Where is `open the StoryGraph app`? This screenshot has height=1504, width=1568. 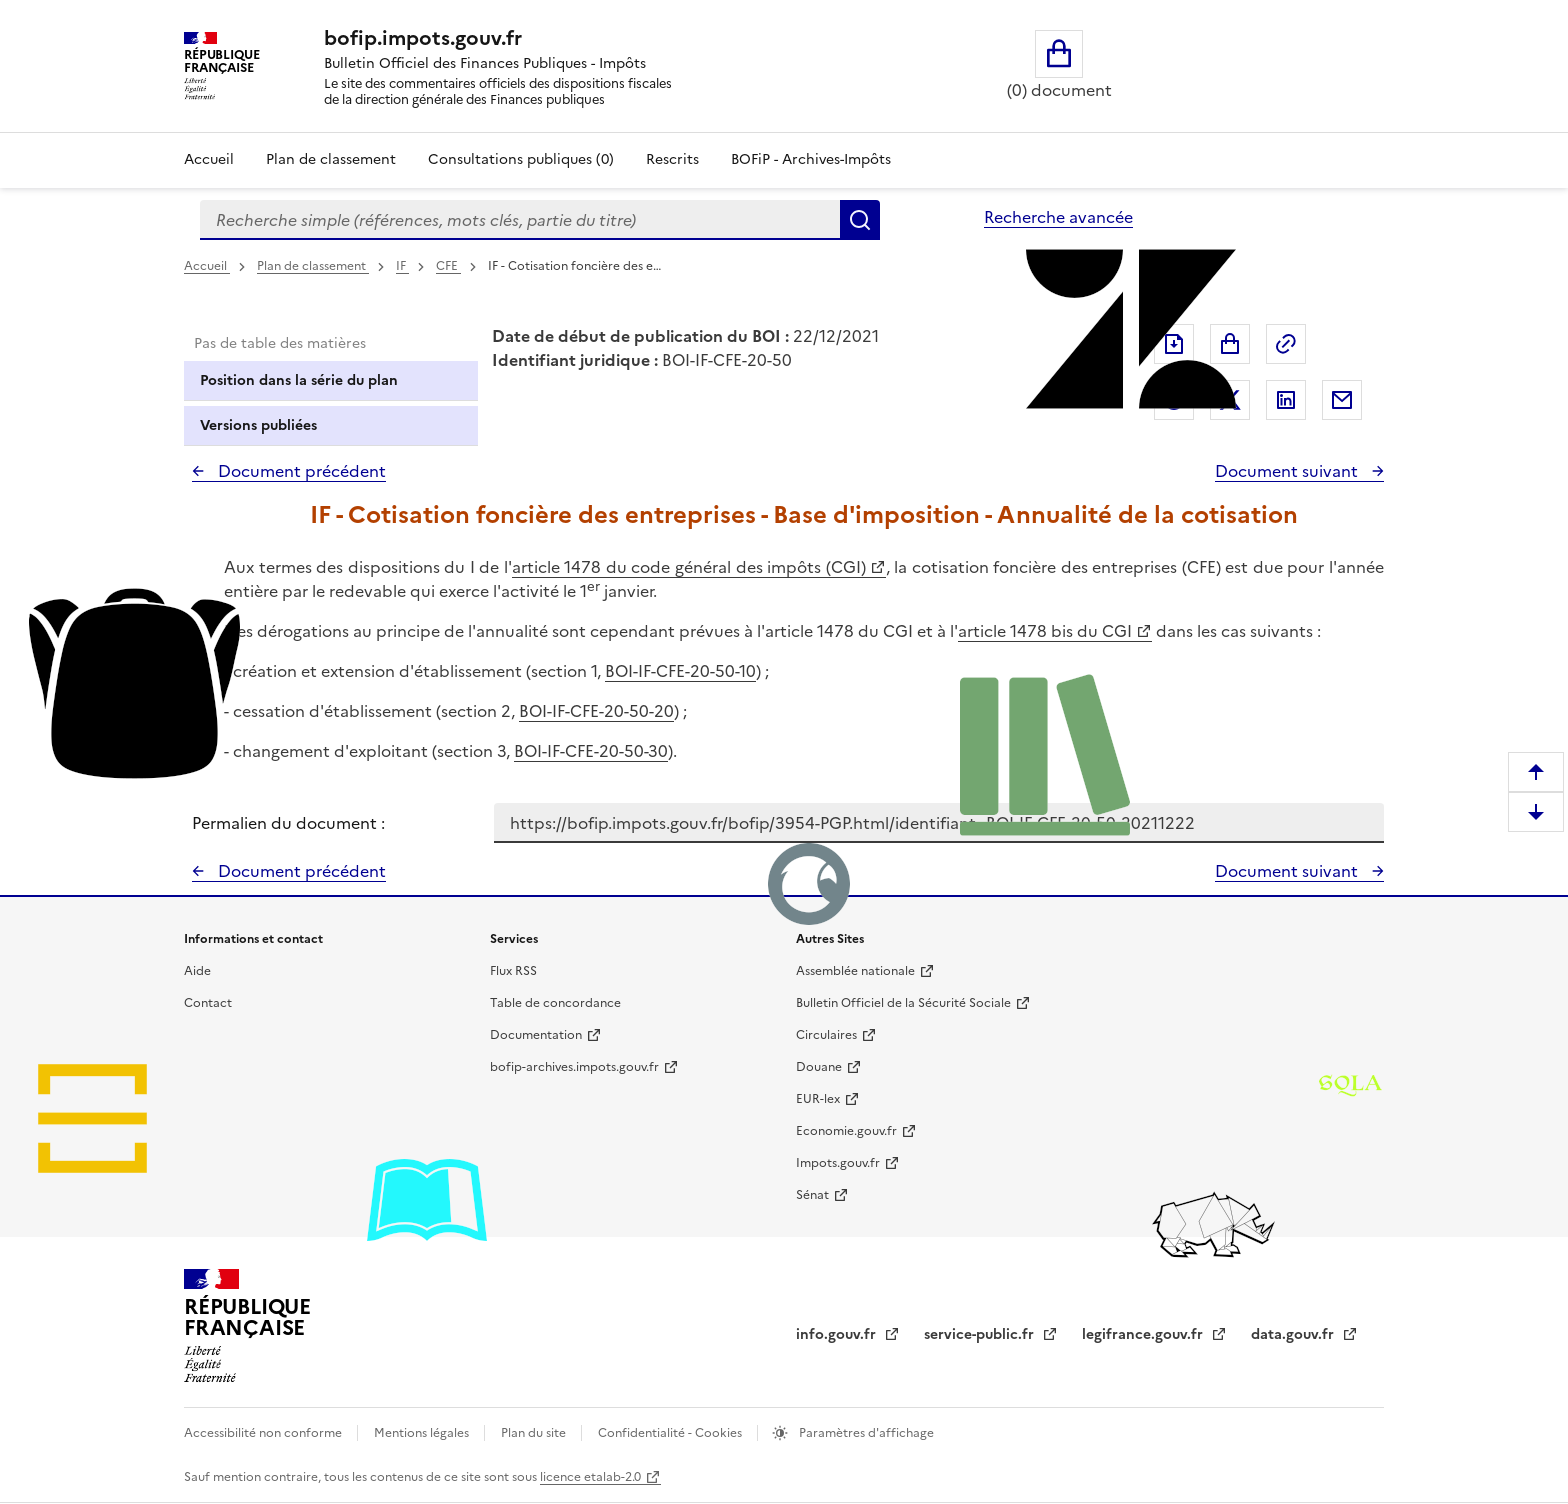 open the StoryGraph app is located at coordinates (1045, 755).